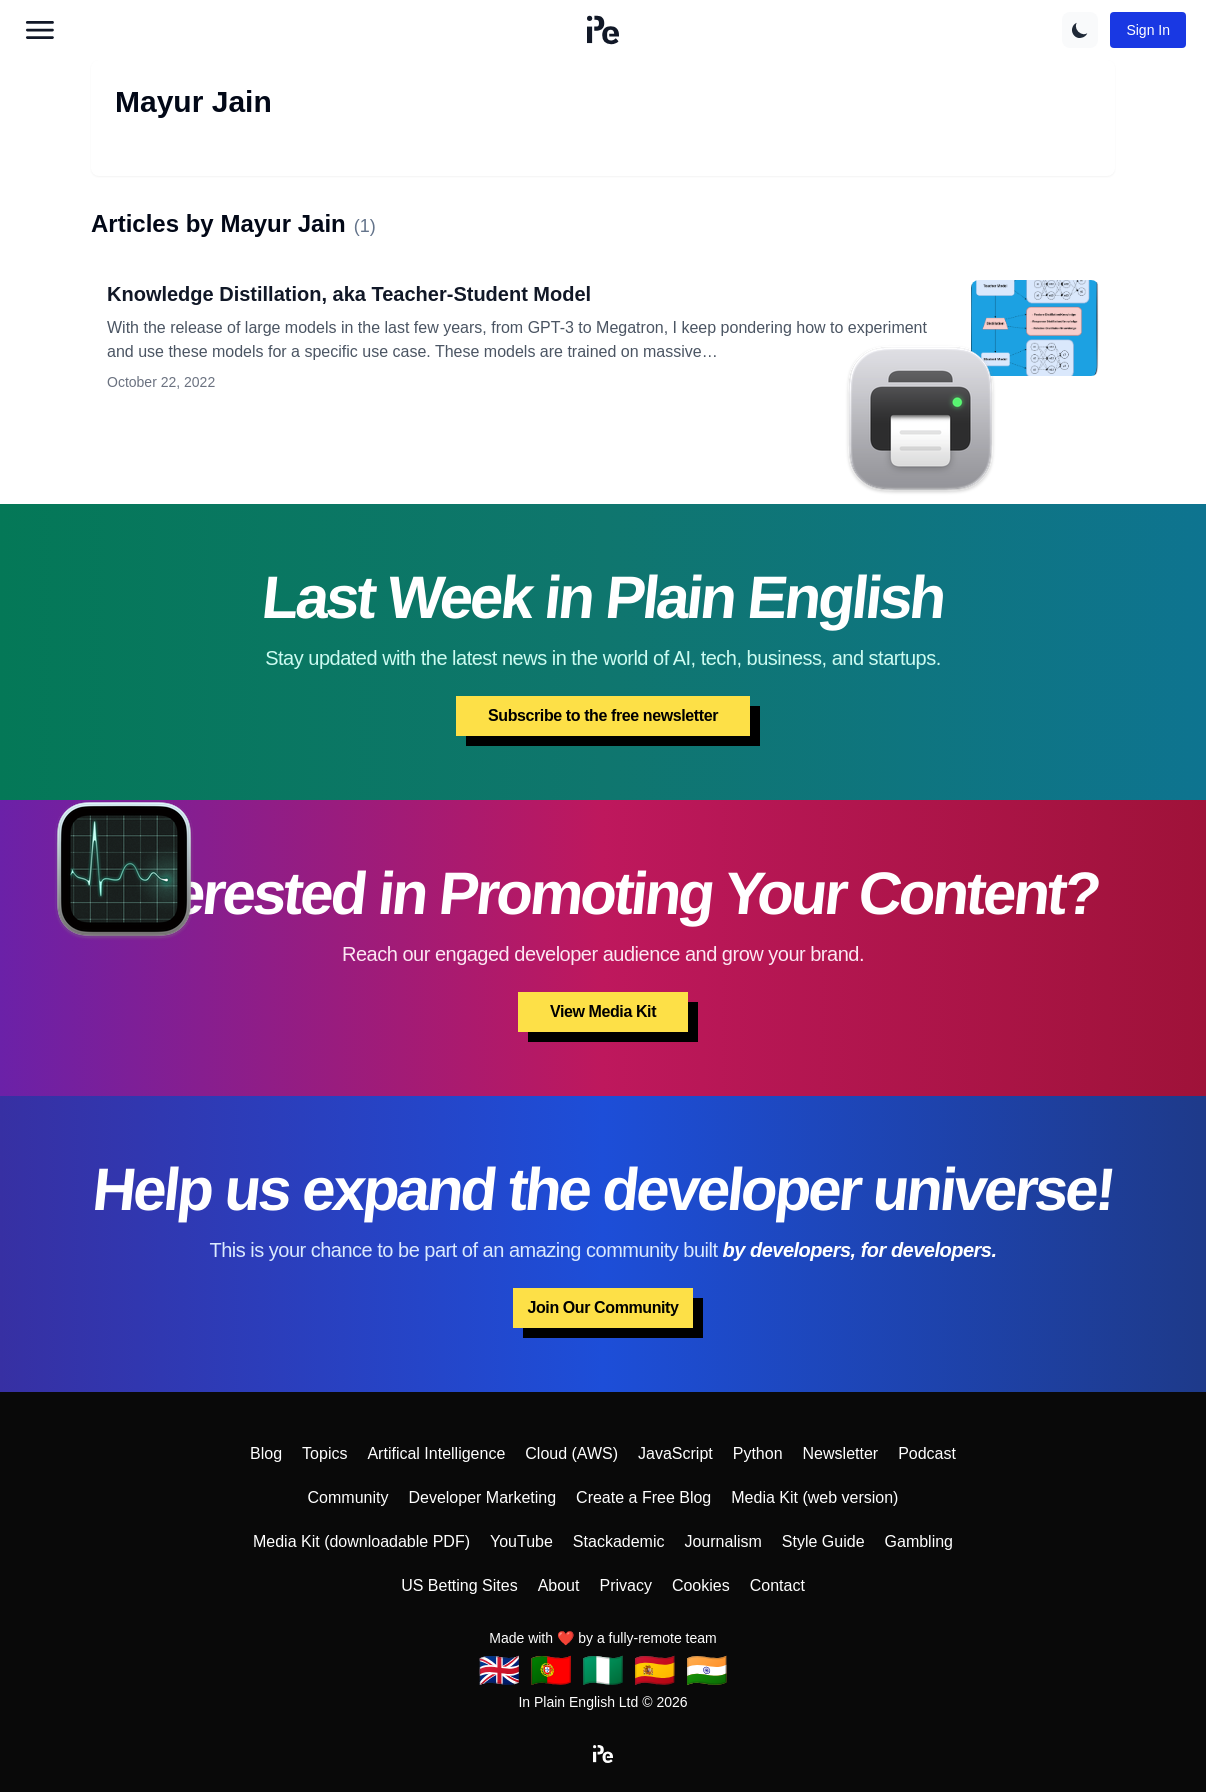 Image resolution: width=1206 pixels, height=1792 pixels. I want to click on open activity monitor to view system performance, so click(124, 869).